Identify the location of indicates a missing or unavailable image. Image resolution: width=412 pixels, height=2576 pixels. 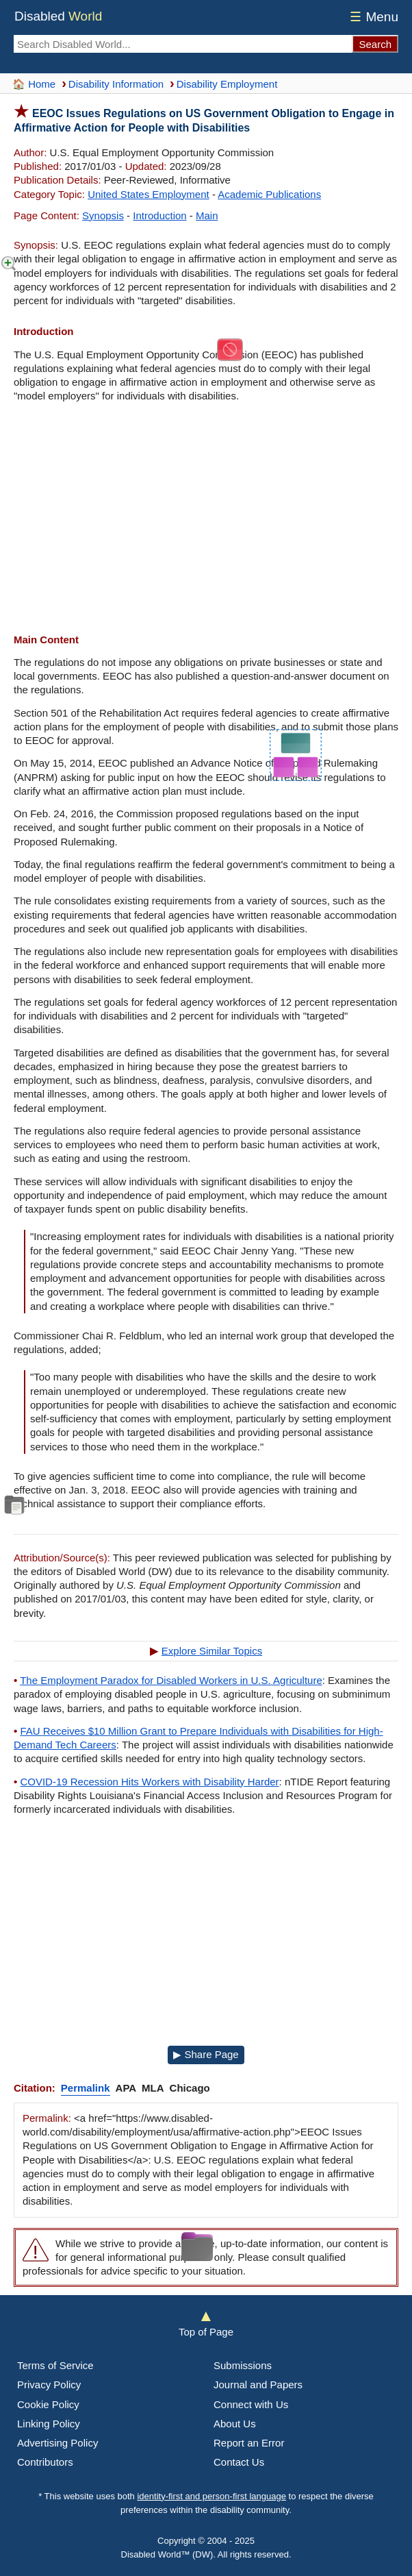
(230, 349).